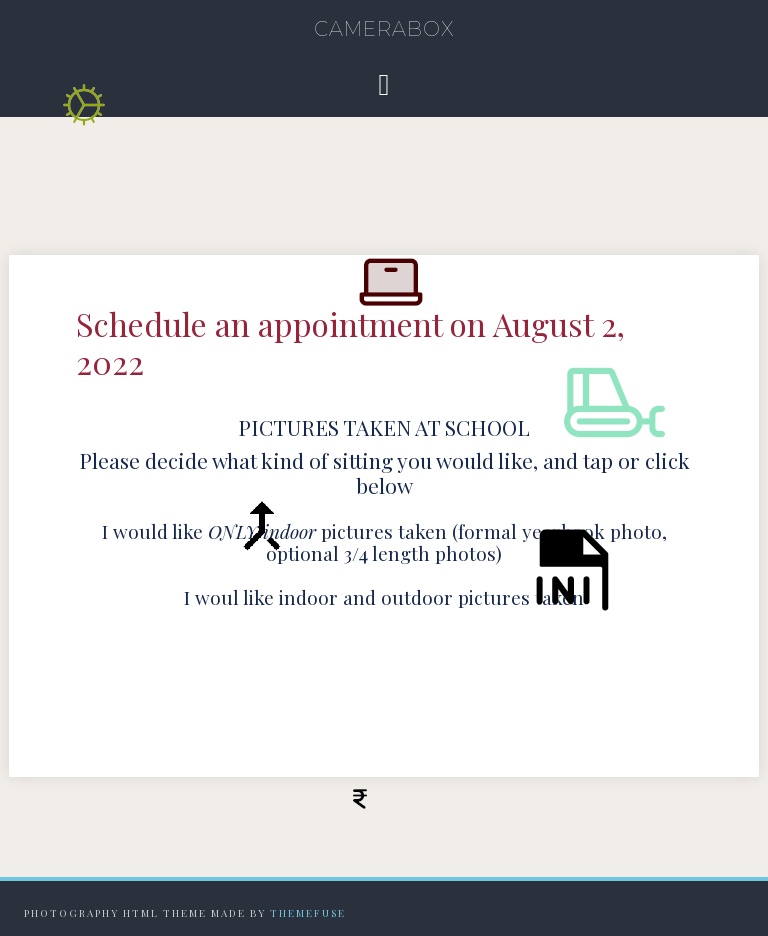 This screenshot has height=936, width=768. Describe the element at coordinates (574, 570) in the screenshot. I see `view or open an INI configuration file` at that location.